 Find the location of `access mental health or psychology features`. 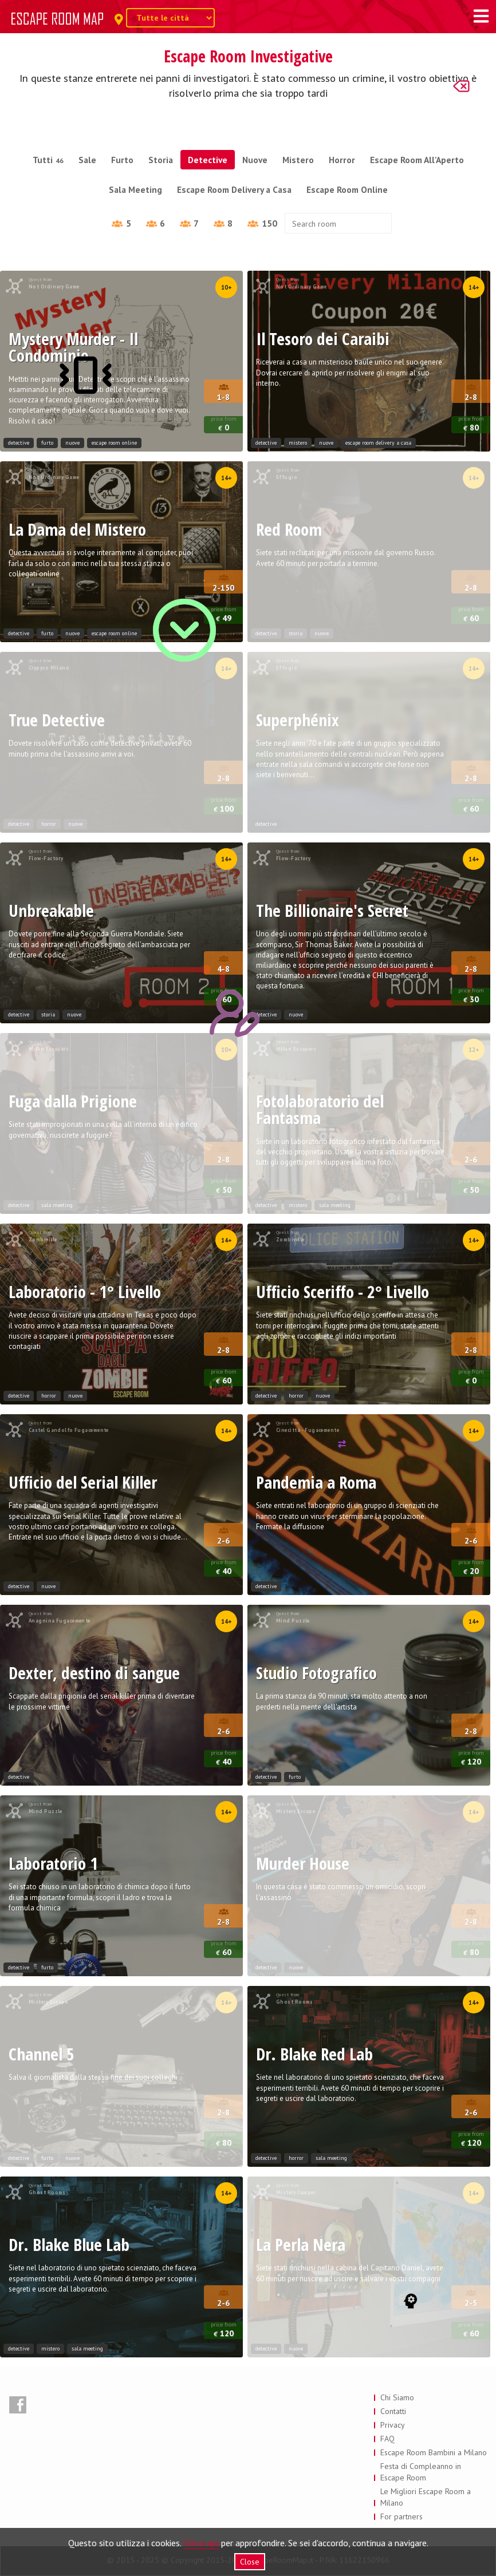

access mental health or psychology features is located at coordinates (410, 2301).